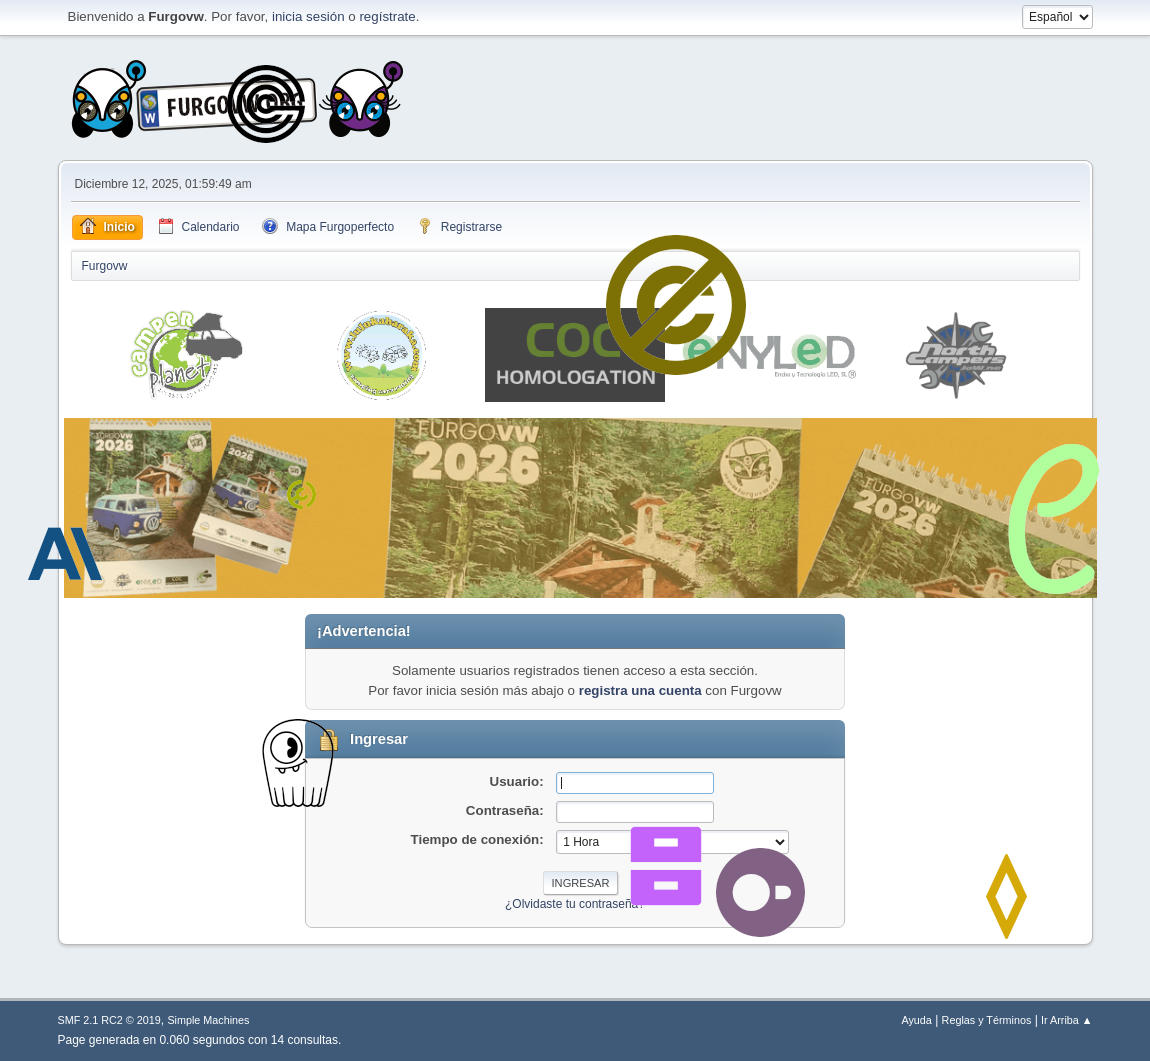 Image resolution: width=1150 pixels, height=1061 pixels. Describe the element at coordinates (1006, 896) in the screenshot. I see `private division game publisher logo` at that location.